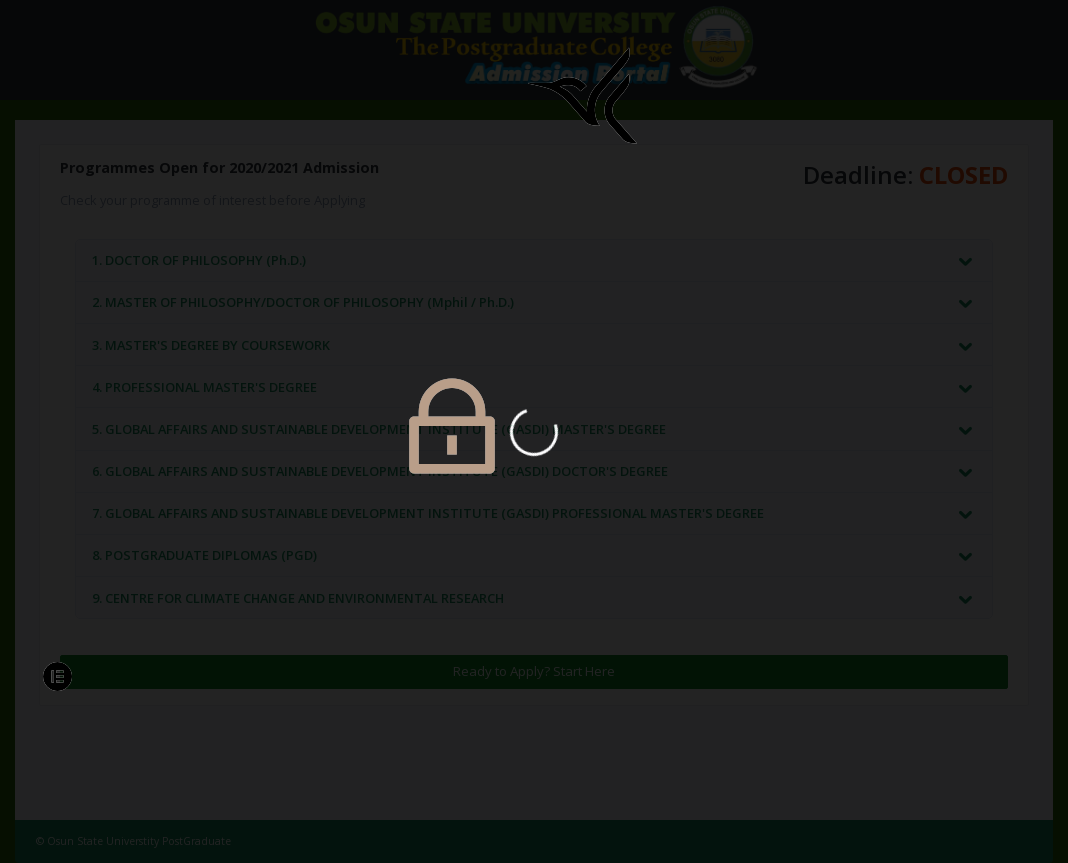  What do you see at coordinates (582, 95) in the screenshot?
I see `arlo smart home security app` at bounding box center [582, 95].